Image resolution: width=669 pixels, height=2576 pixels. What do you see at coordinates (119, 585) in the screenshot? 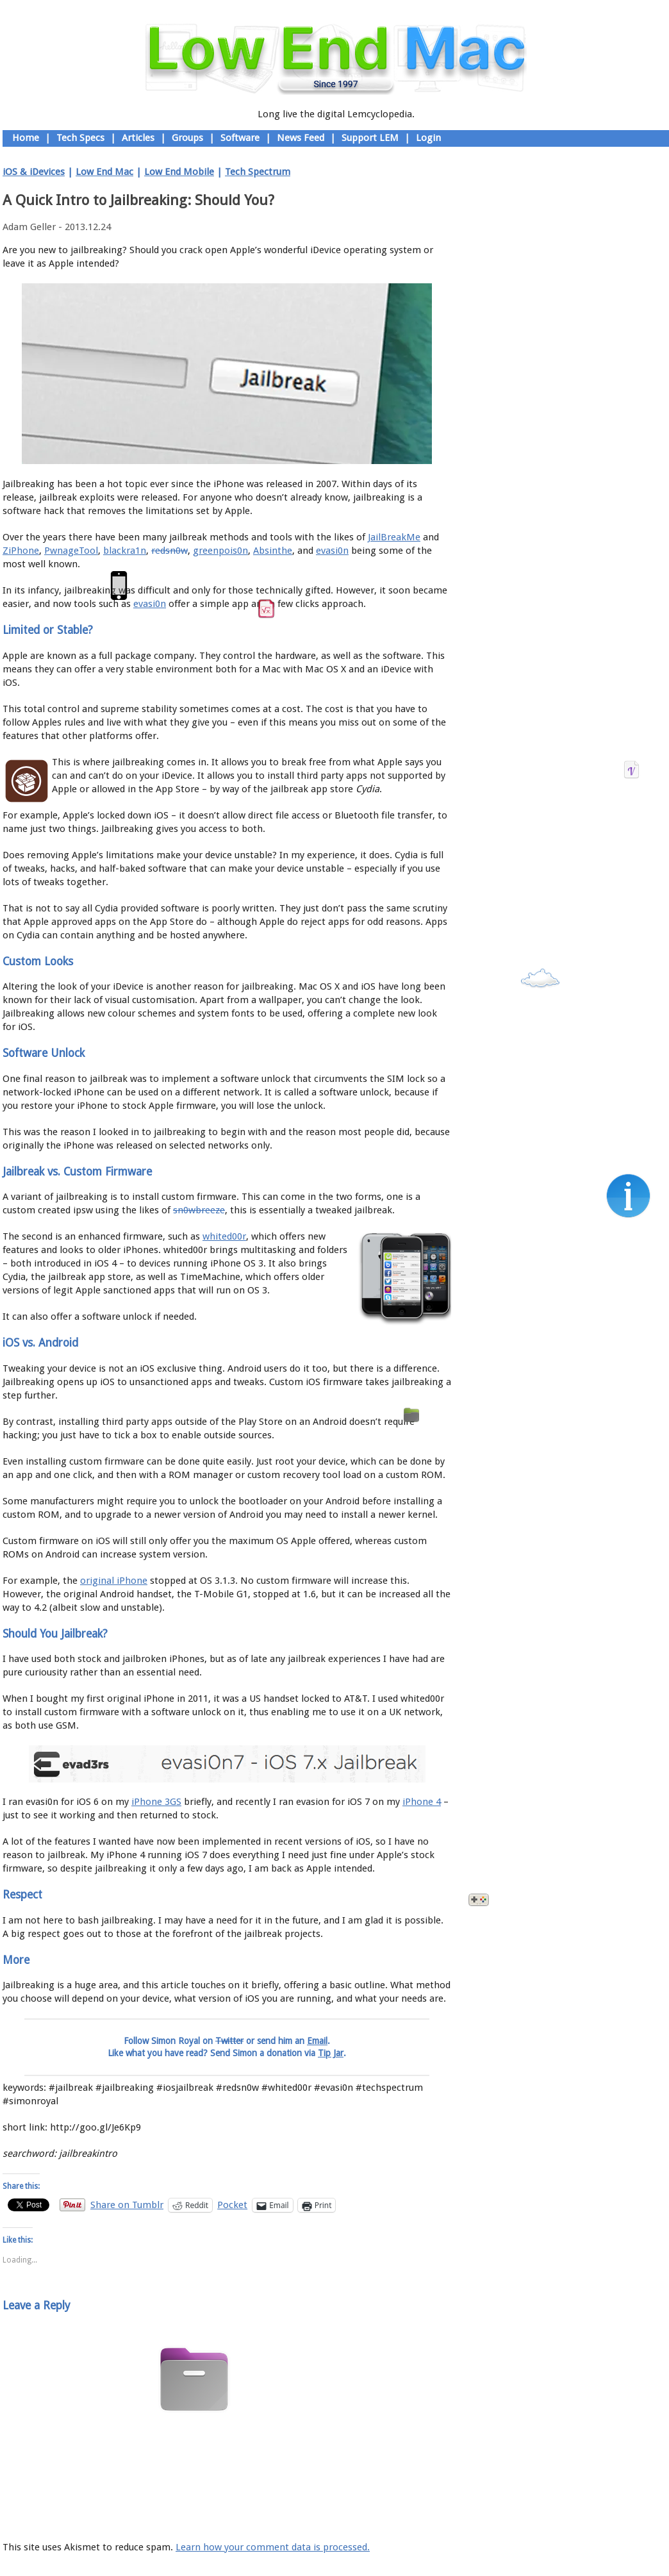
I see `iPod Touch device in sidebar navigation` at bounding box center [119, 585].